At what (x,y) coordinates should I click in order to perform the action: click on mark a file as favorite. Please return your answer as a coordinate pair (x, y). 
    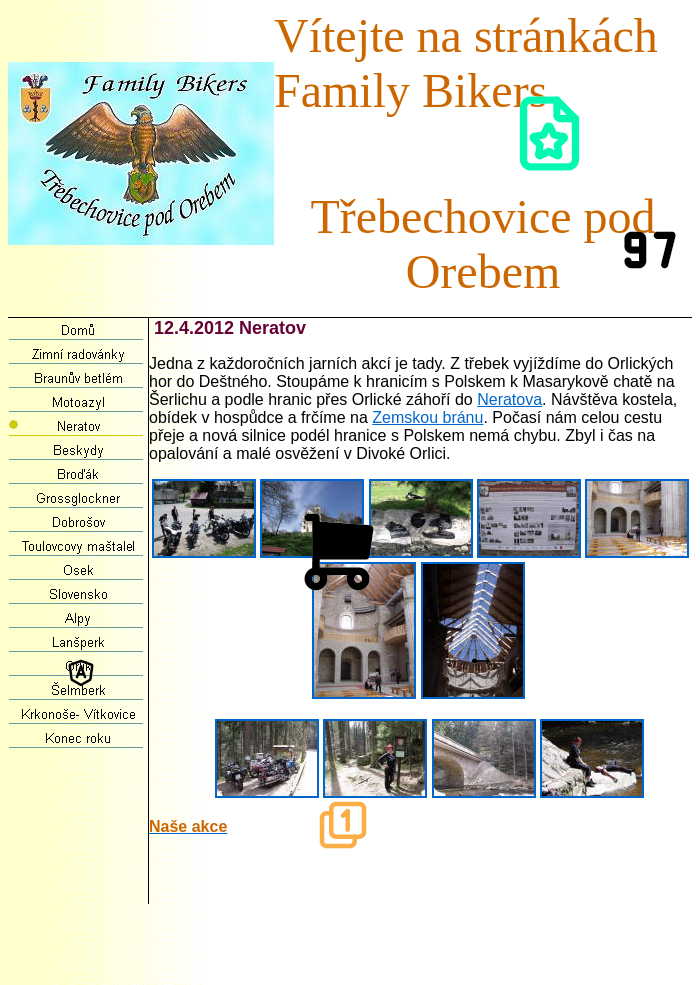
    Looking at the image, I should click on (549, 133).